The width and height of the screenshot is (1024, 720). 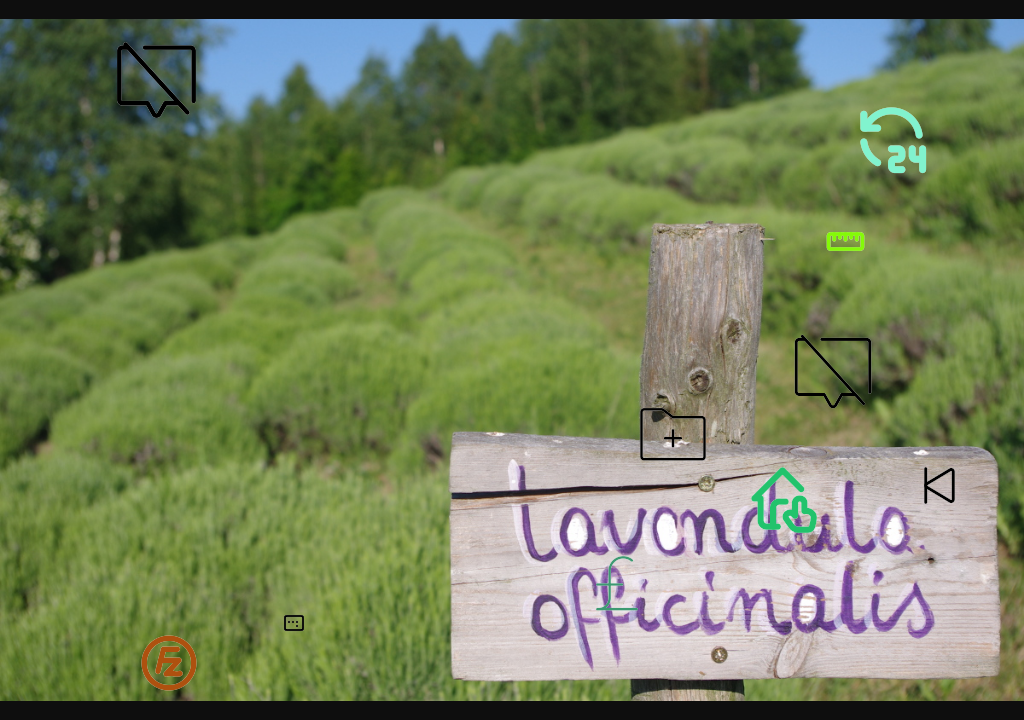 I want to click on view prices in british pounds, so click(x=619, y=584).